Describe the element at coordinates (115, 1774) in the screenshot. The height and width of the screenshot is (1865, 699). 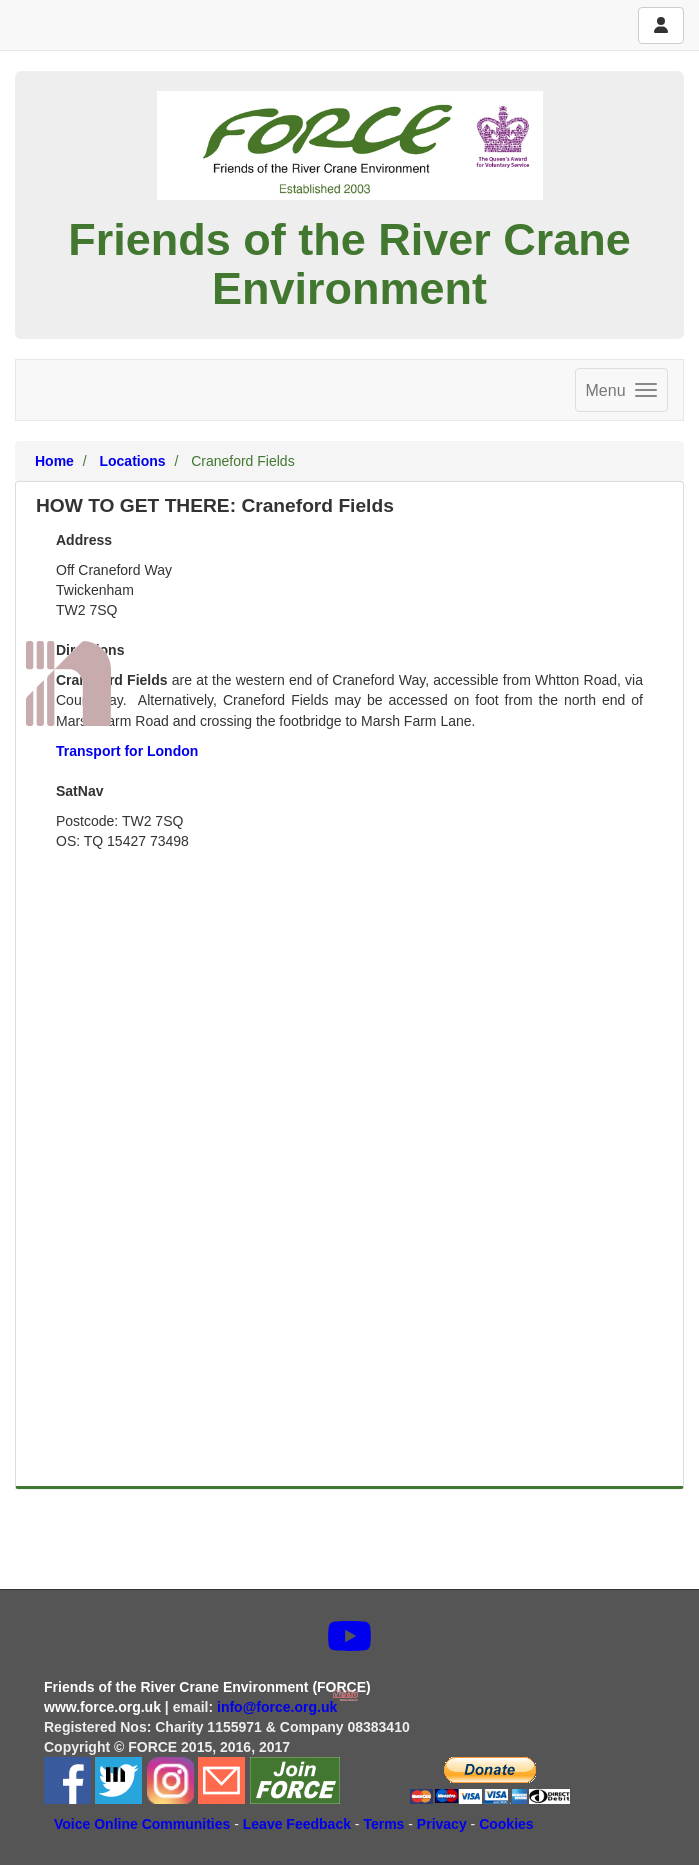
I see `microstrategy company logo` at that location.